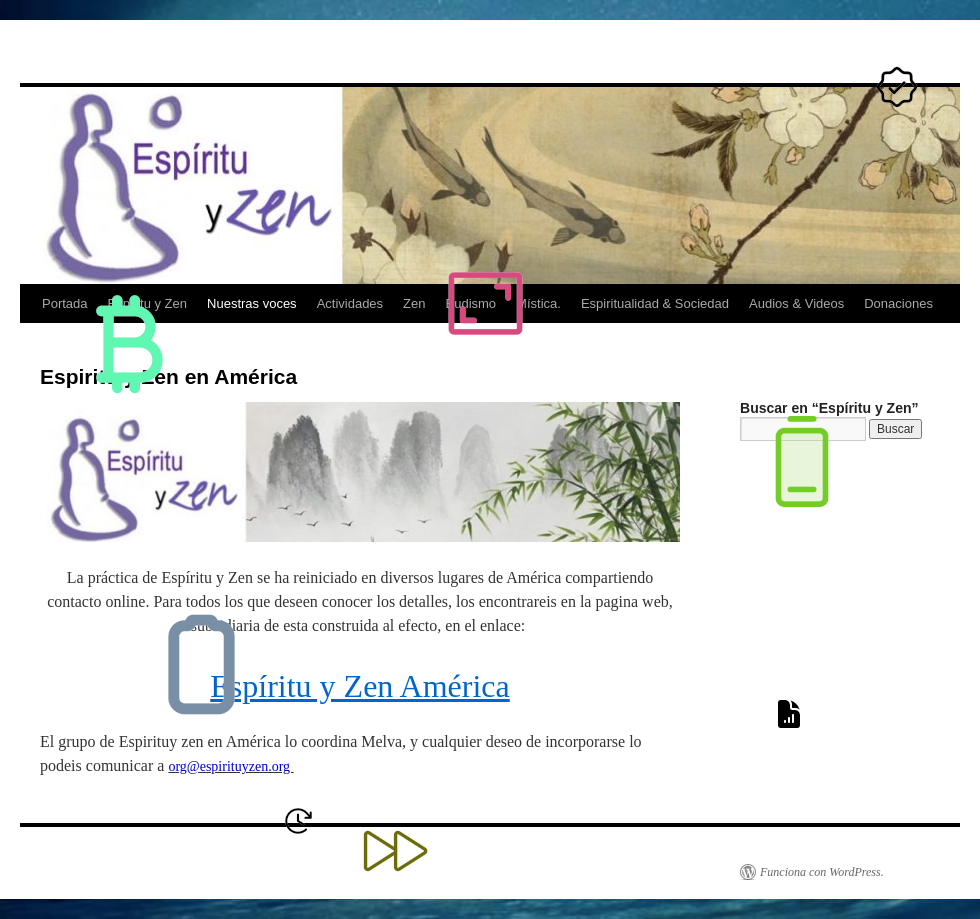 This screenshot has width=980, height=919. What do you see at coordinates (391, 851) in the screenshot?
I see `fast-forward through media content` at bounding box center [391, 851].